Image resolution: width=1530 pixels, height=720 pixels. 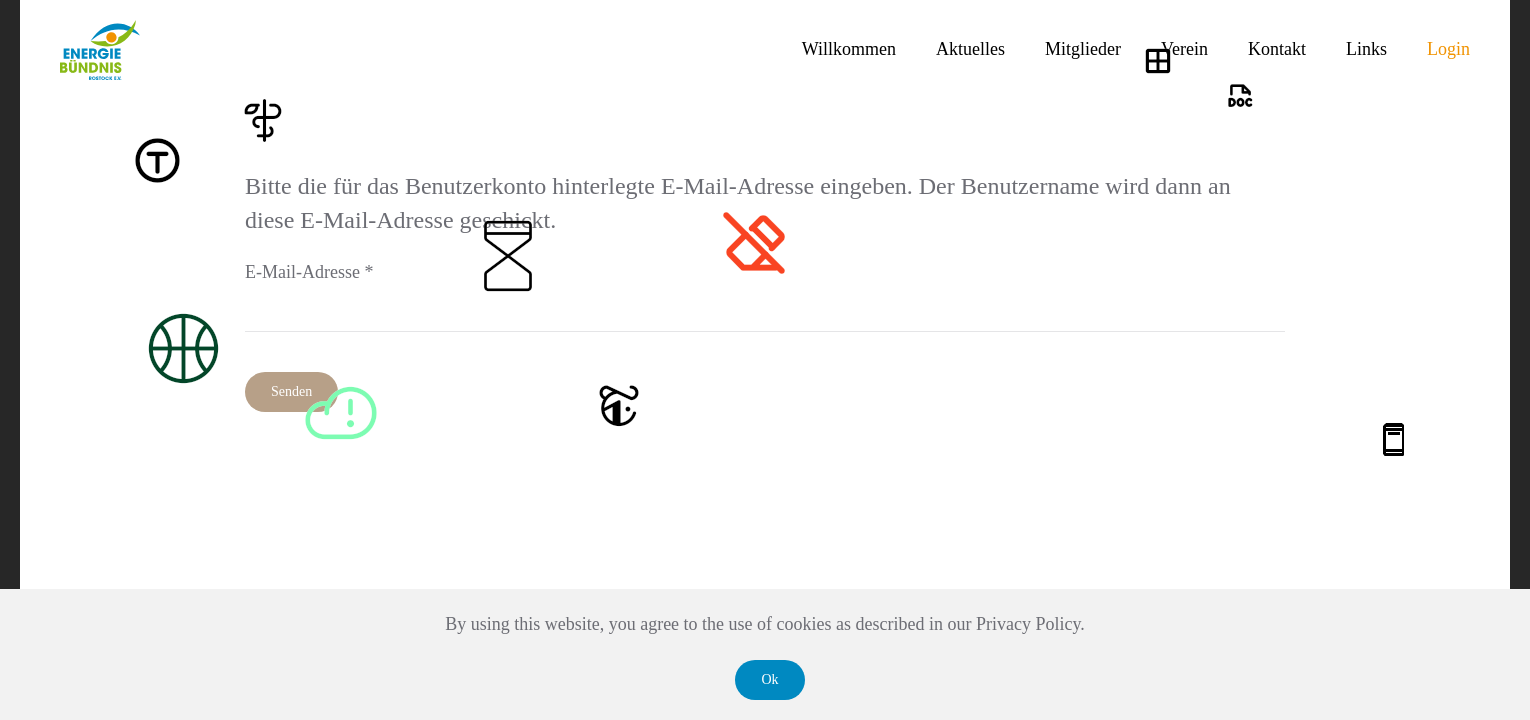 I want to click on visit thingiverse for 3D printable models, so click(x=157, y=160).